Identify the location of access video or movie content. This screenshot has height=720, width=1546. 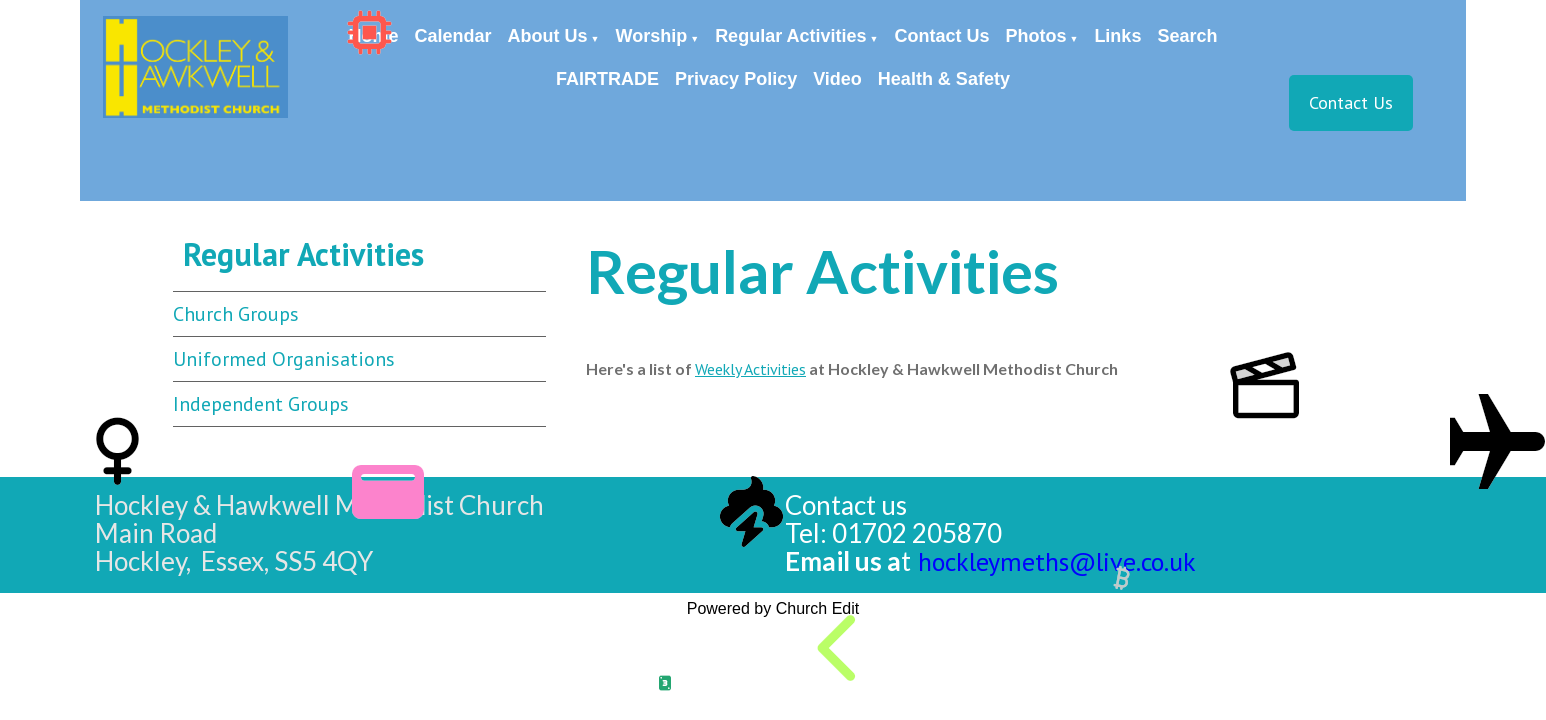
(1266, 388).